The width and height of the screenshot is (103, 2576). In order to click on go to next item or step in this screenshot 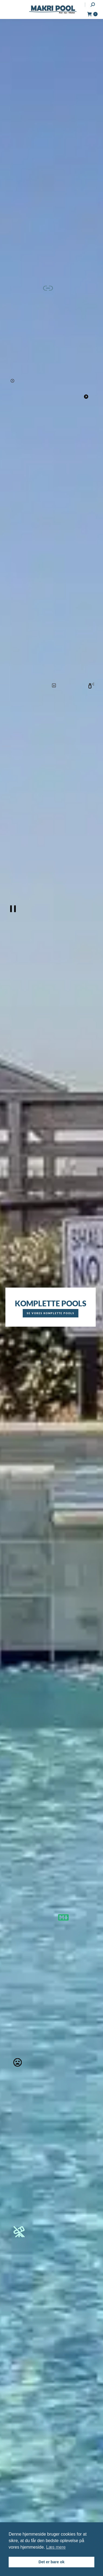, I will do `click(12, 381)`.